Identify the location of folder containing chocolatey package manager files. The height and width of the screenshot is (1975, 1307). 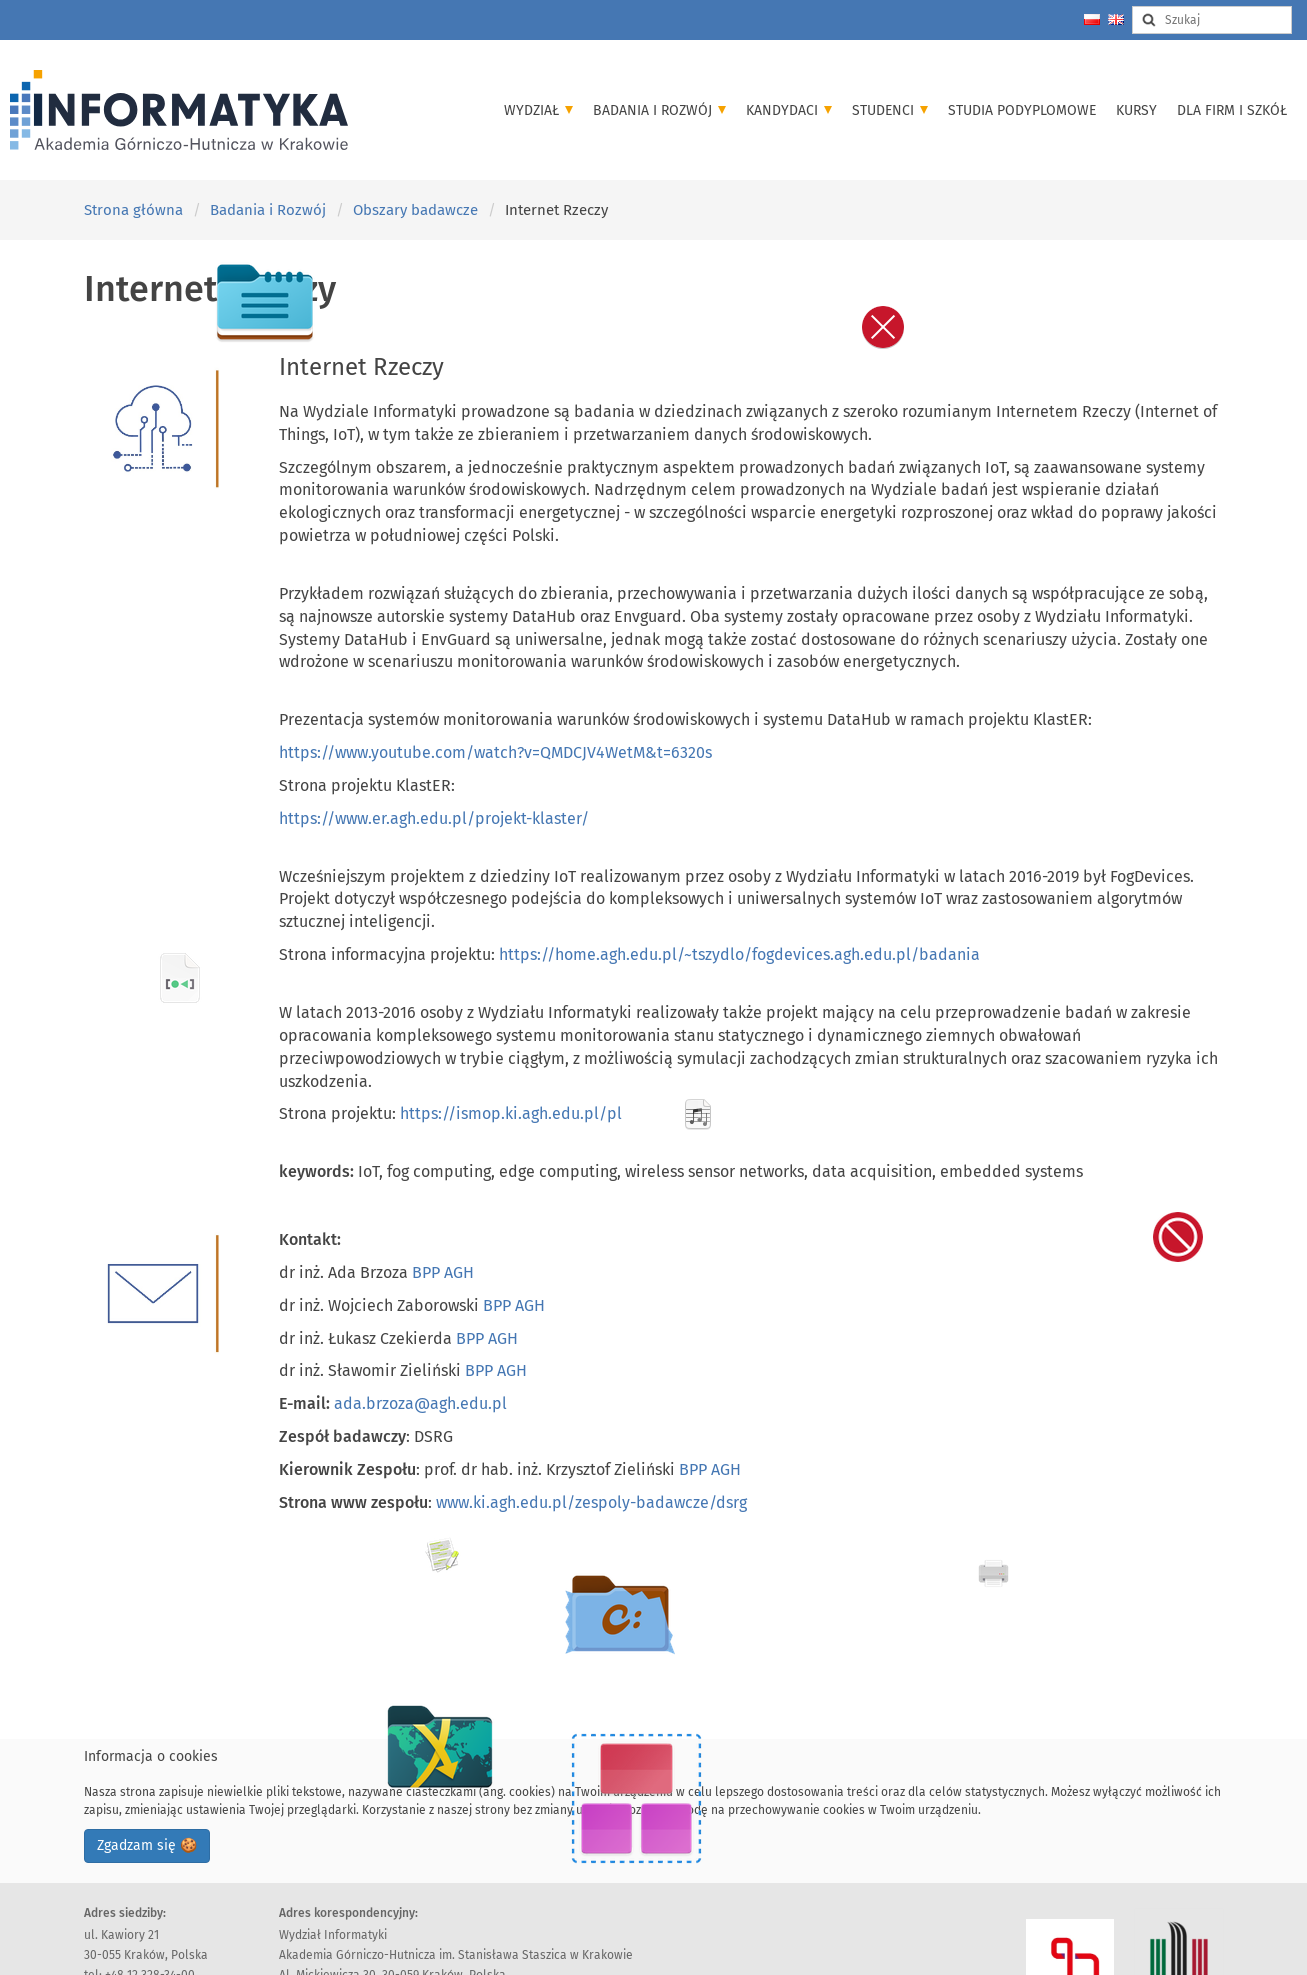
(620, 1616).